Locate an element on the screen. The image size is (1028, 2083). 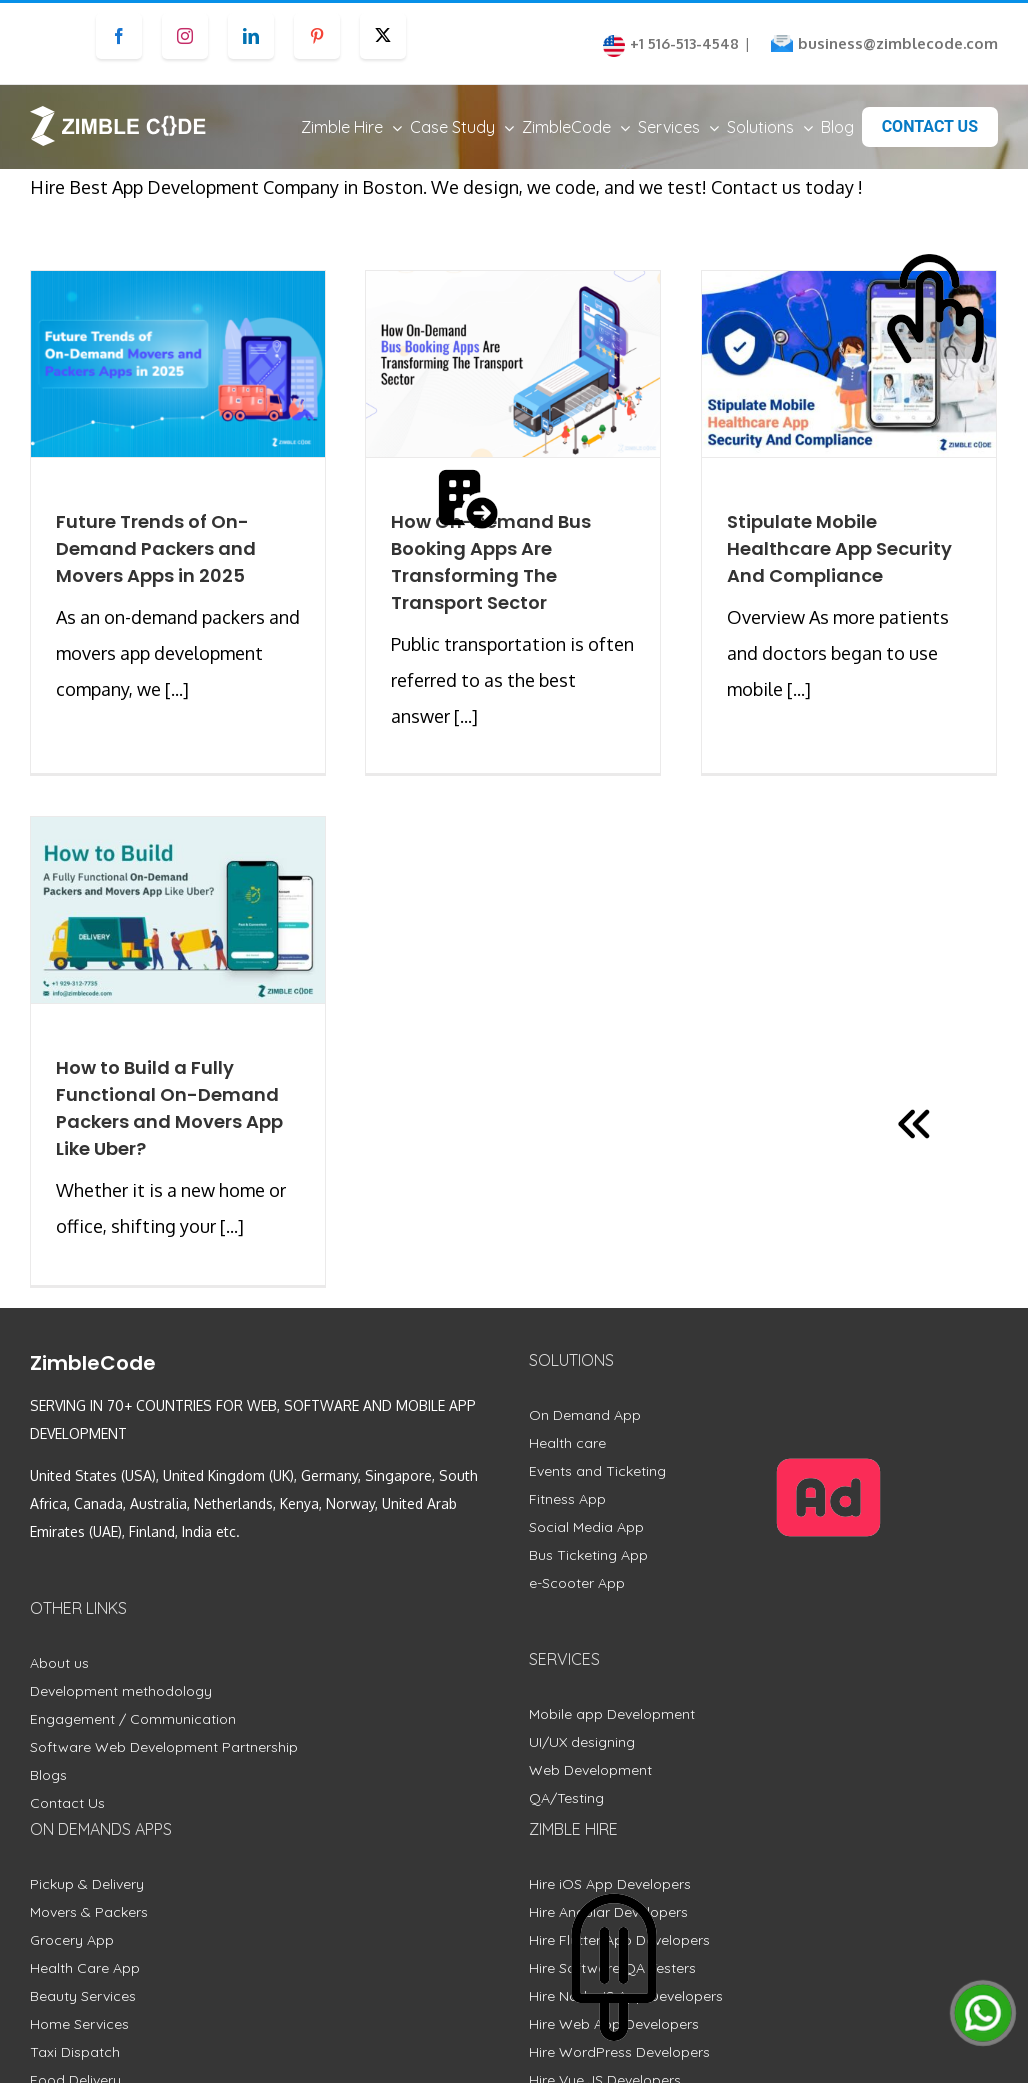
indicates an advertisement or sponsored content is located at coordinates (828, 1497).